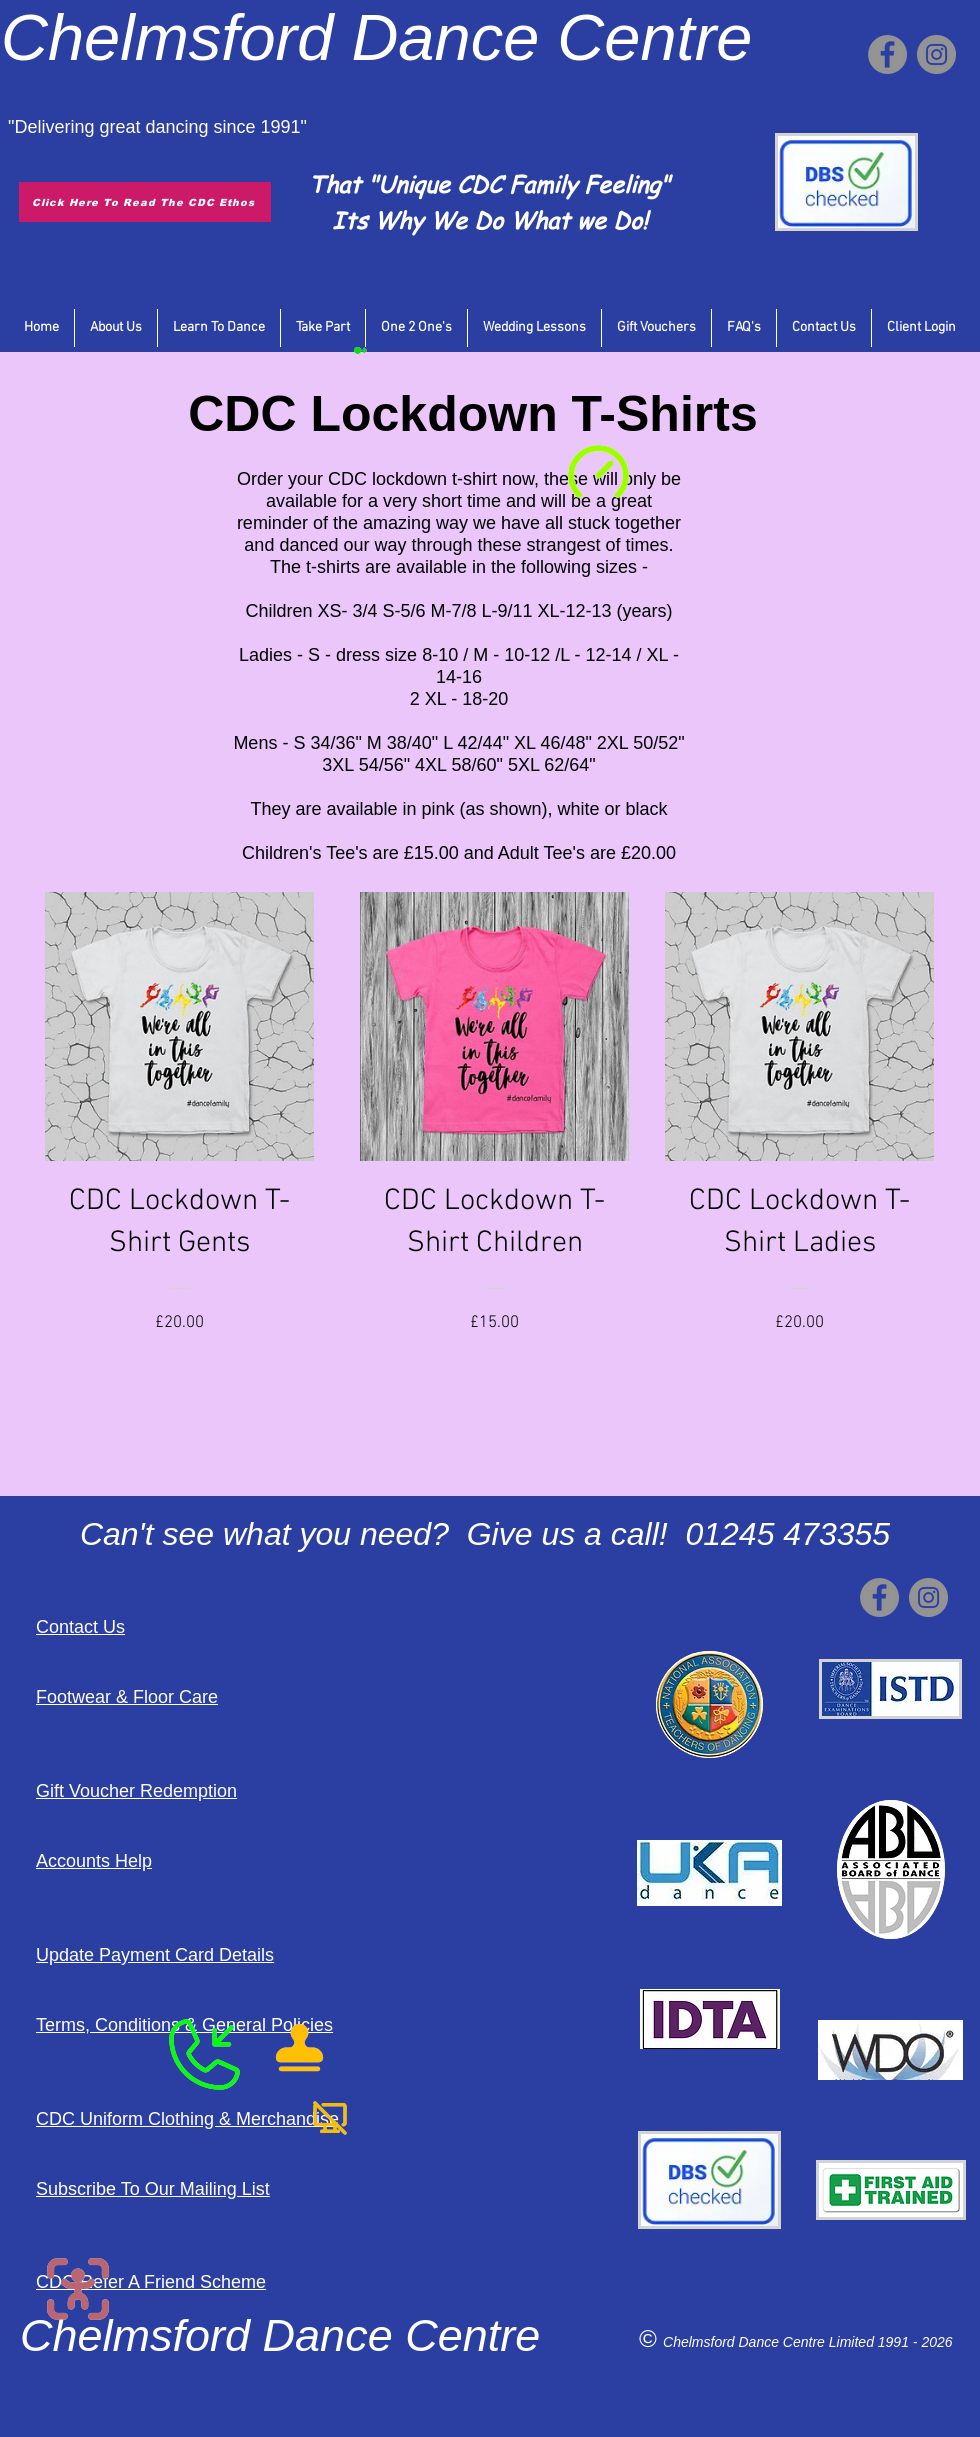 This screenshot has height=2437, width=980. What do you see at coordinates (330, 2118) in the screenshot?
I see `desktop display is unavailable or disconnected` at bounding box center [330, 2118].